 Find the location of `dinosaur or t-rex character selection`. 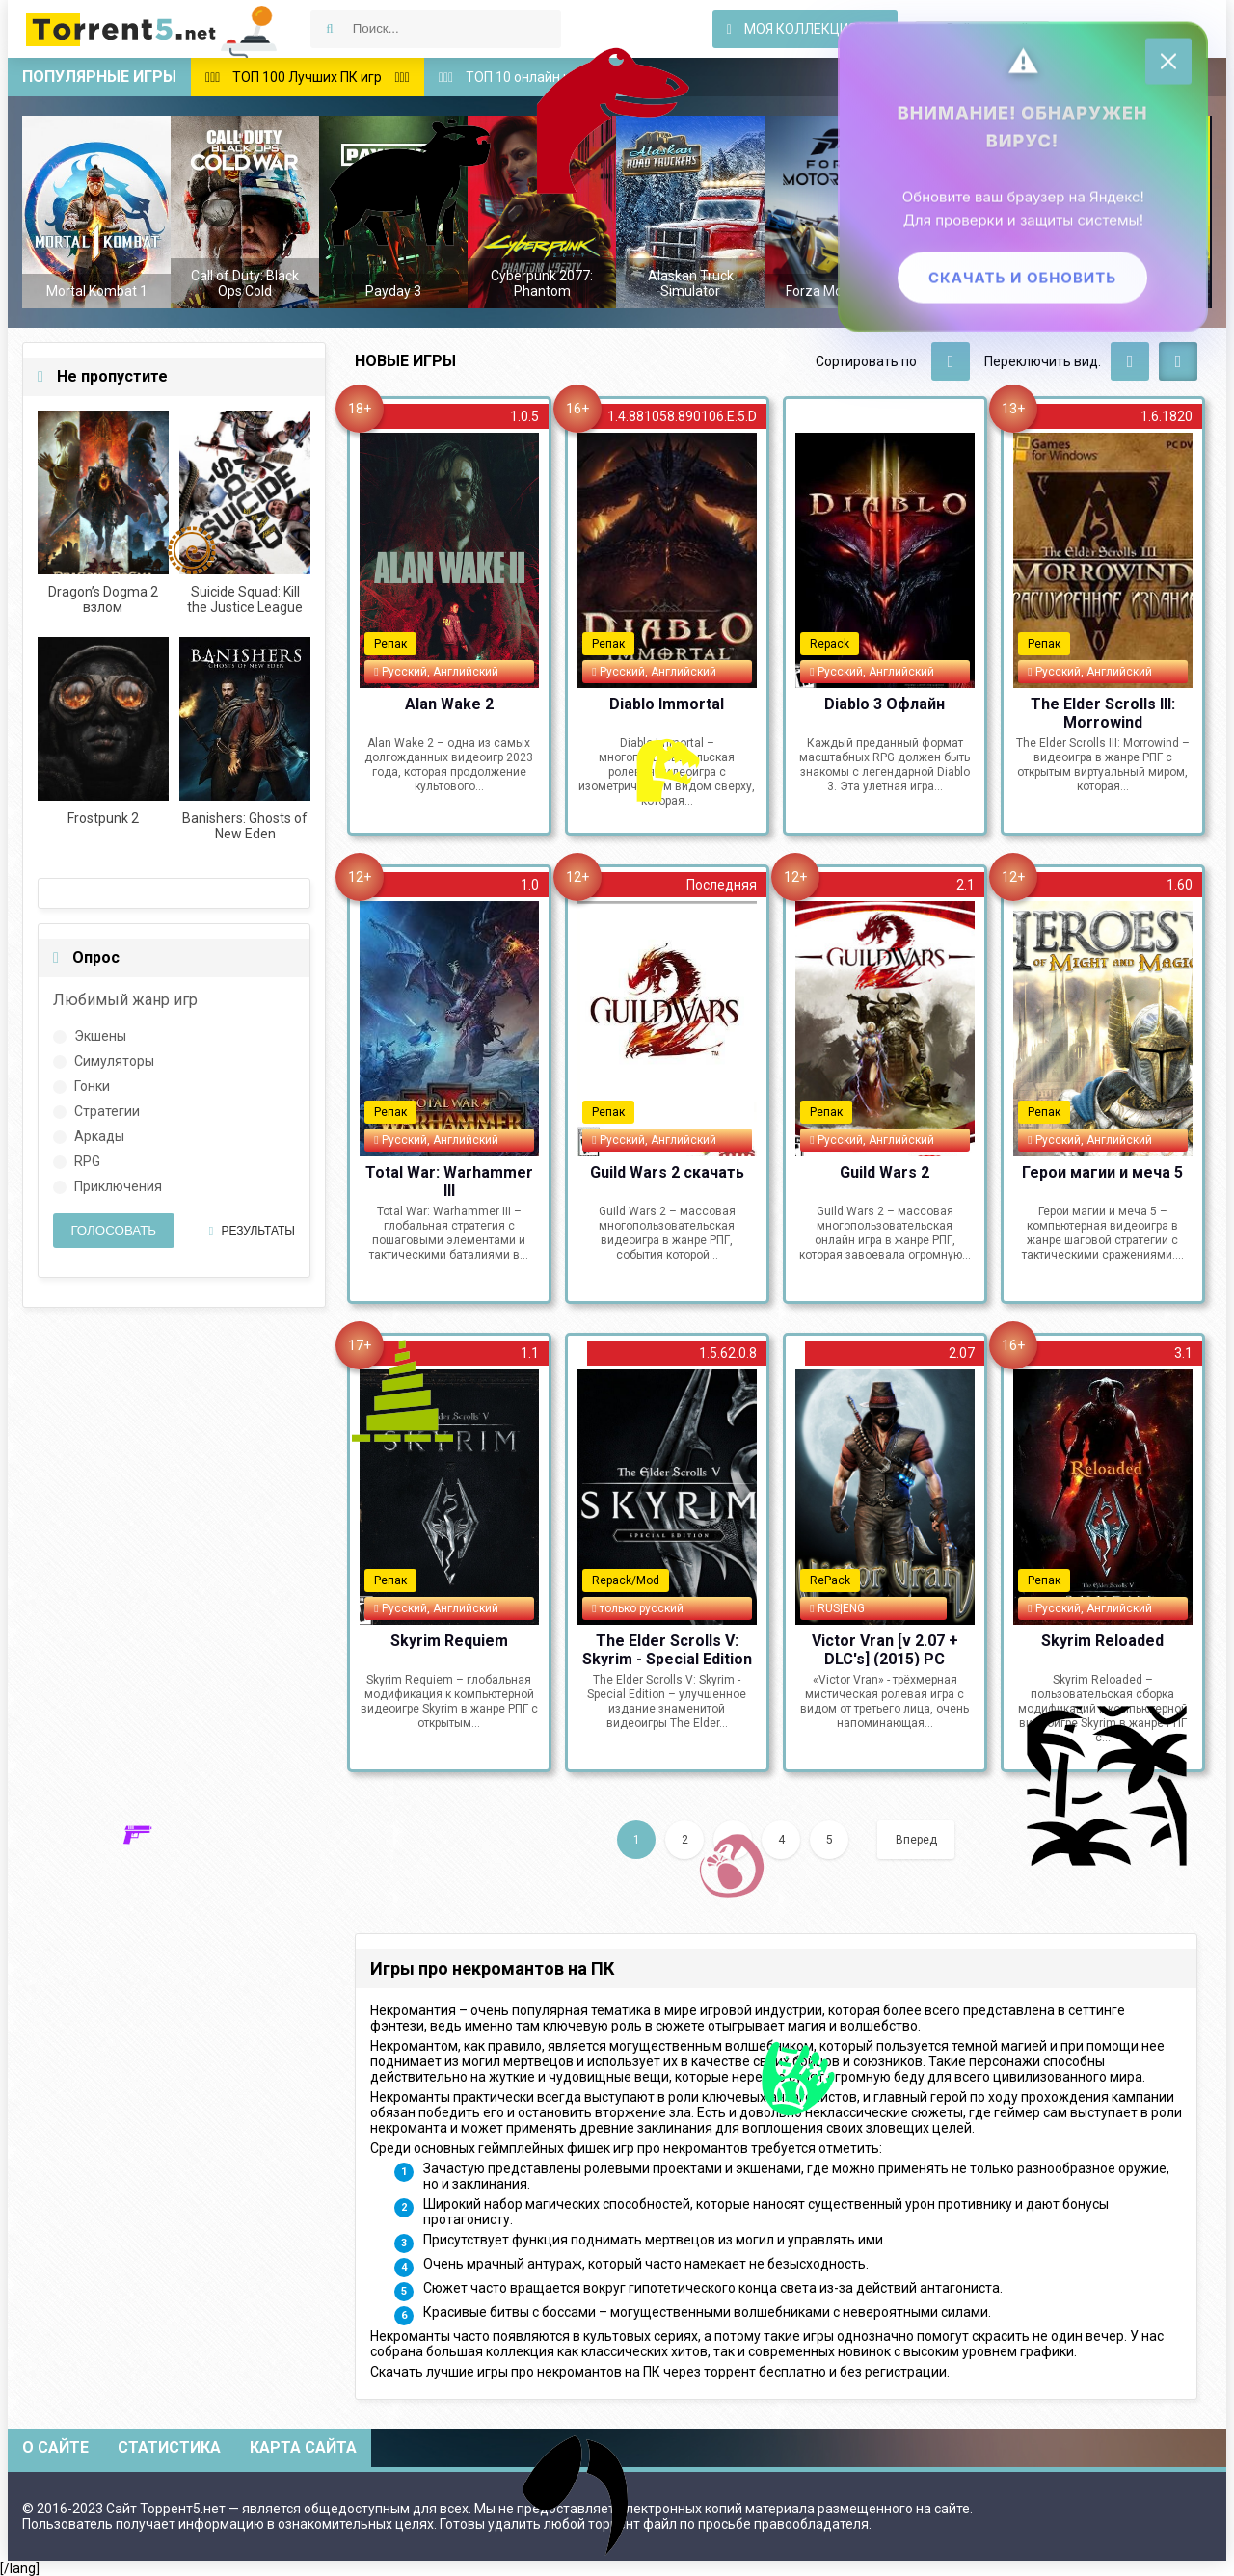

dinosaur or t-rex character selection is located at coordinates (668, 770).